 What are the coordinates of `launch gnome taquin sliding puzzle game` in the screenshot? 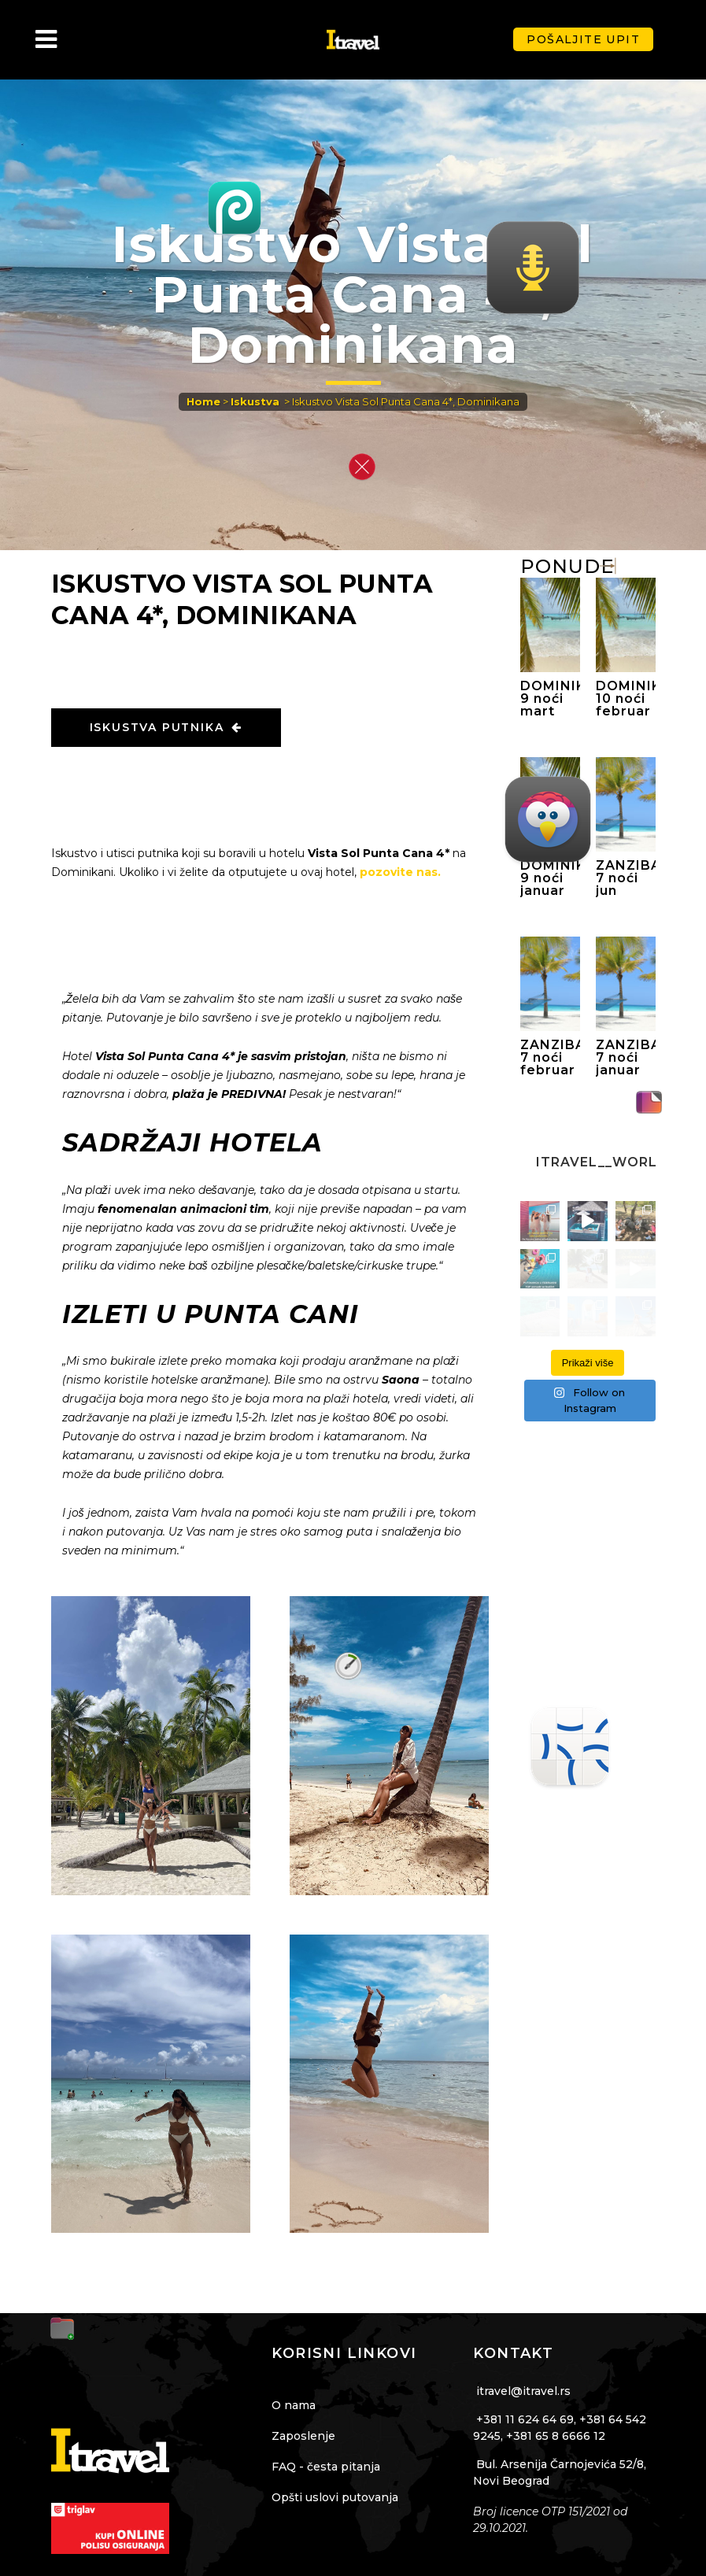 It's located at (570, 1746).